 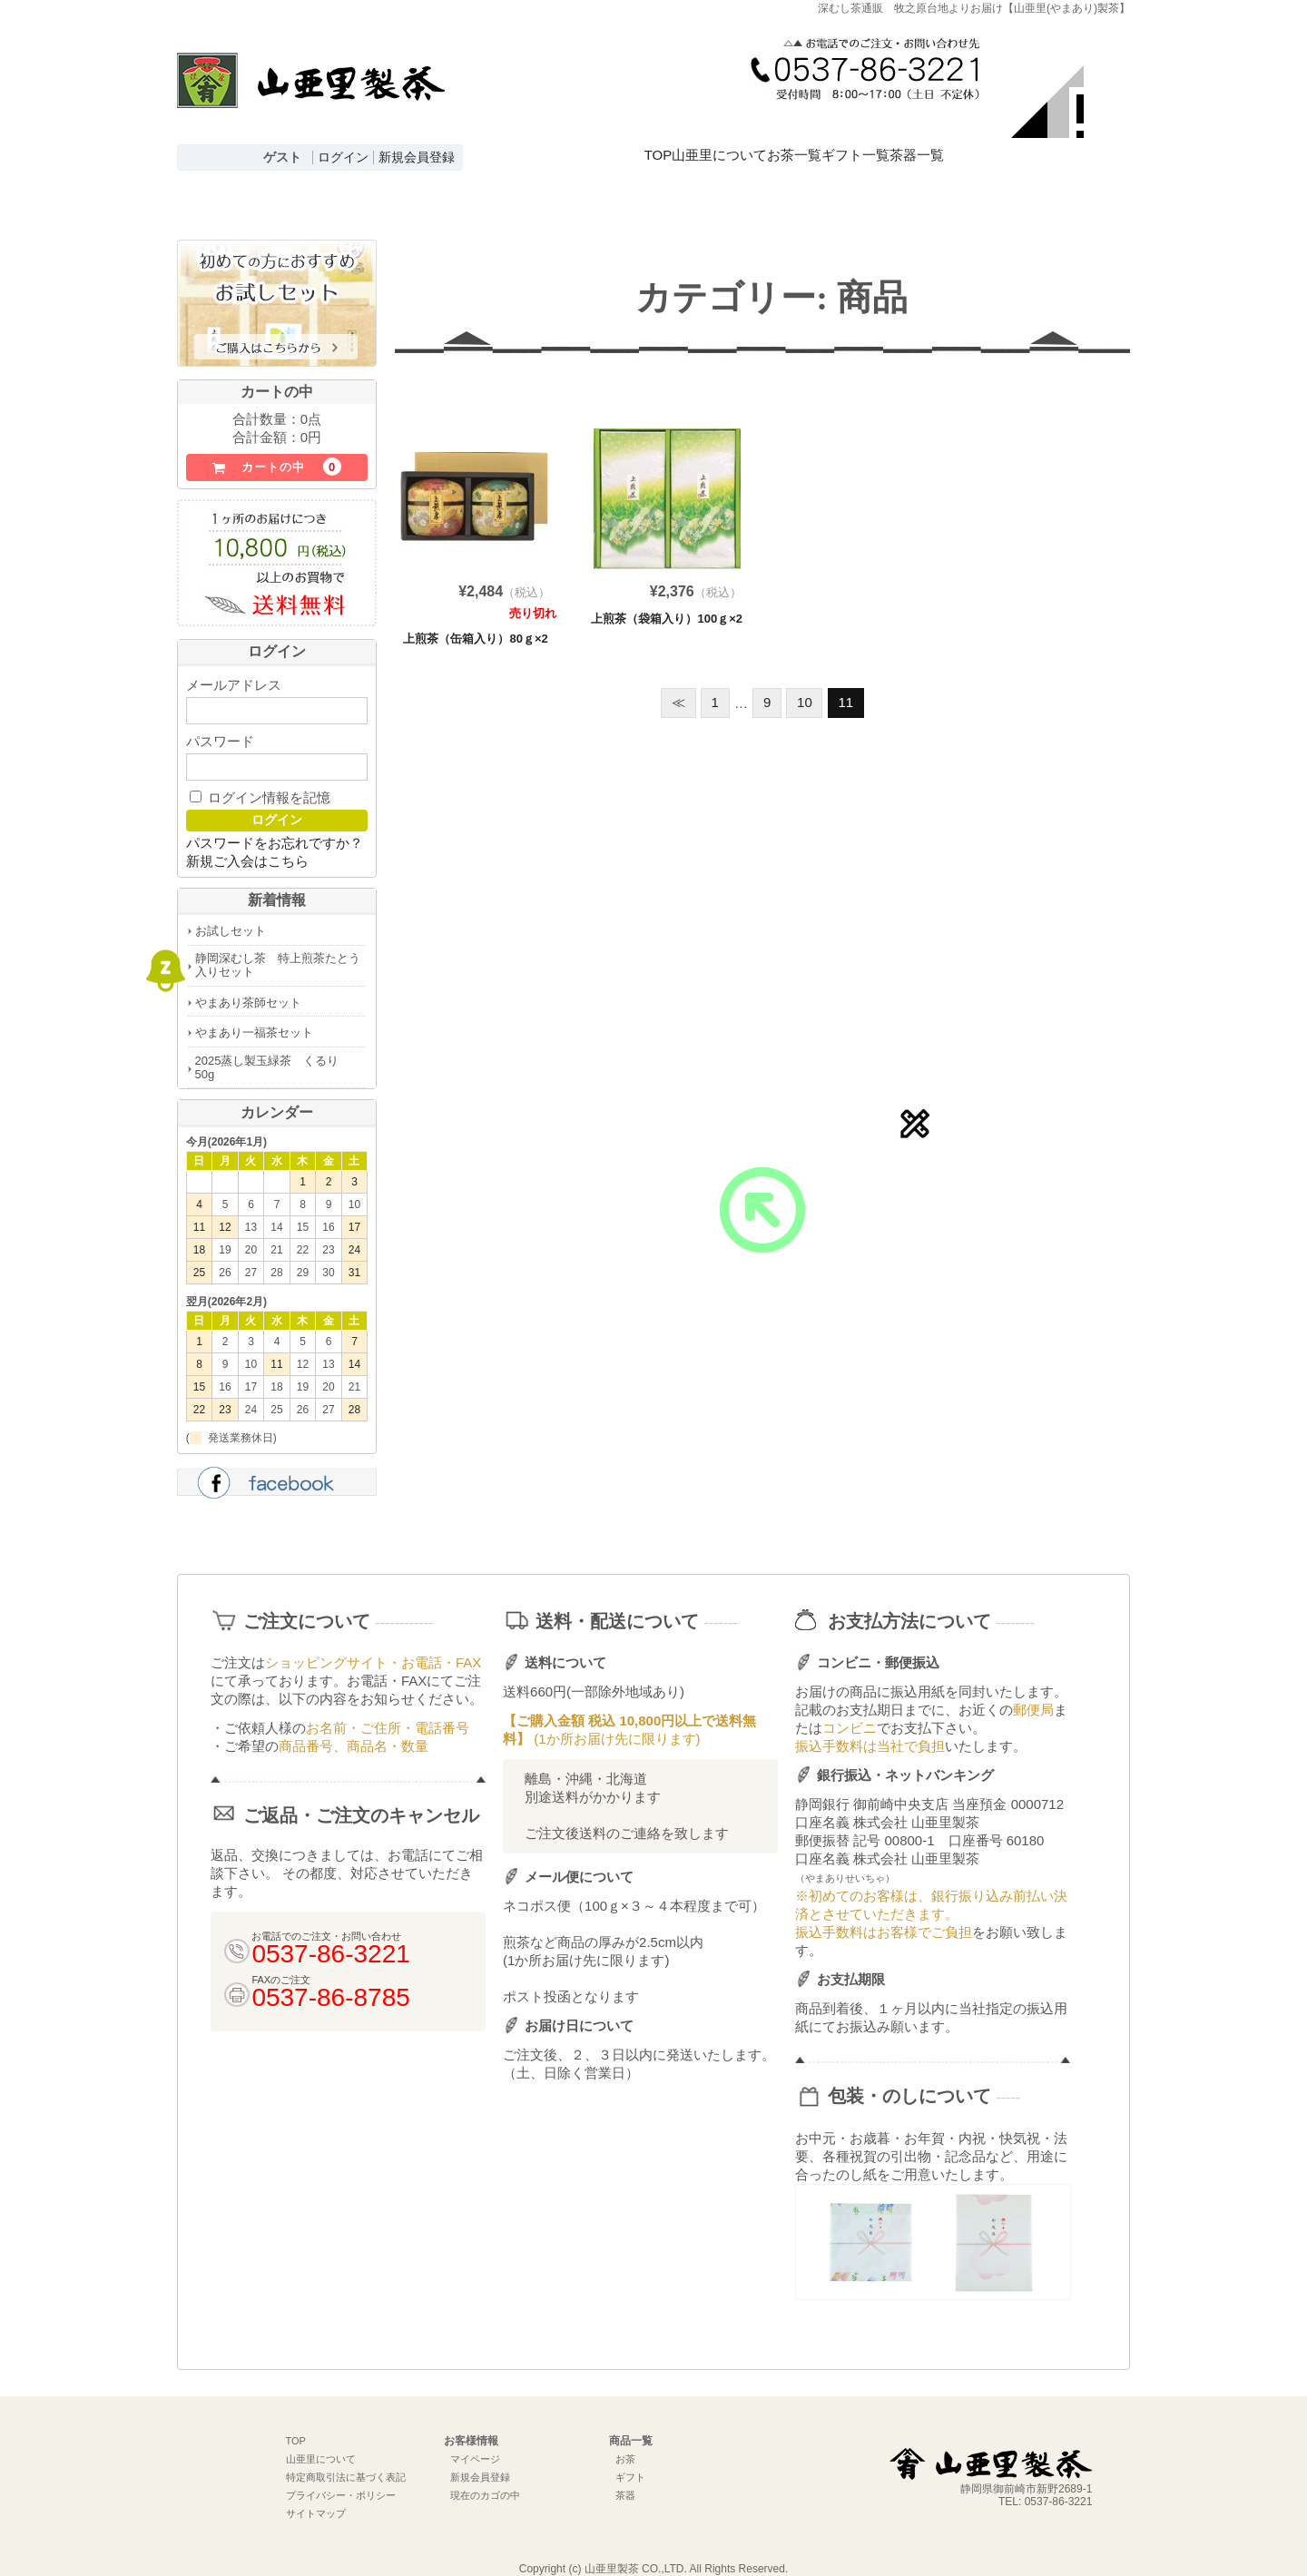 I want to click on snooze notifications, so click(x=165, y=970).